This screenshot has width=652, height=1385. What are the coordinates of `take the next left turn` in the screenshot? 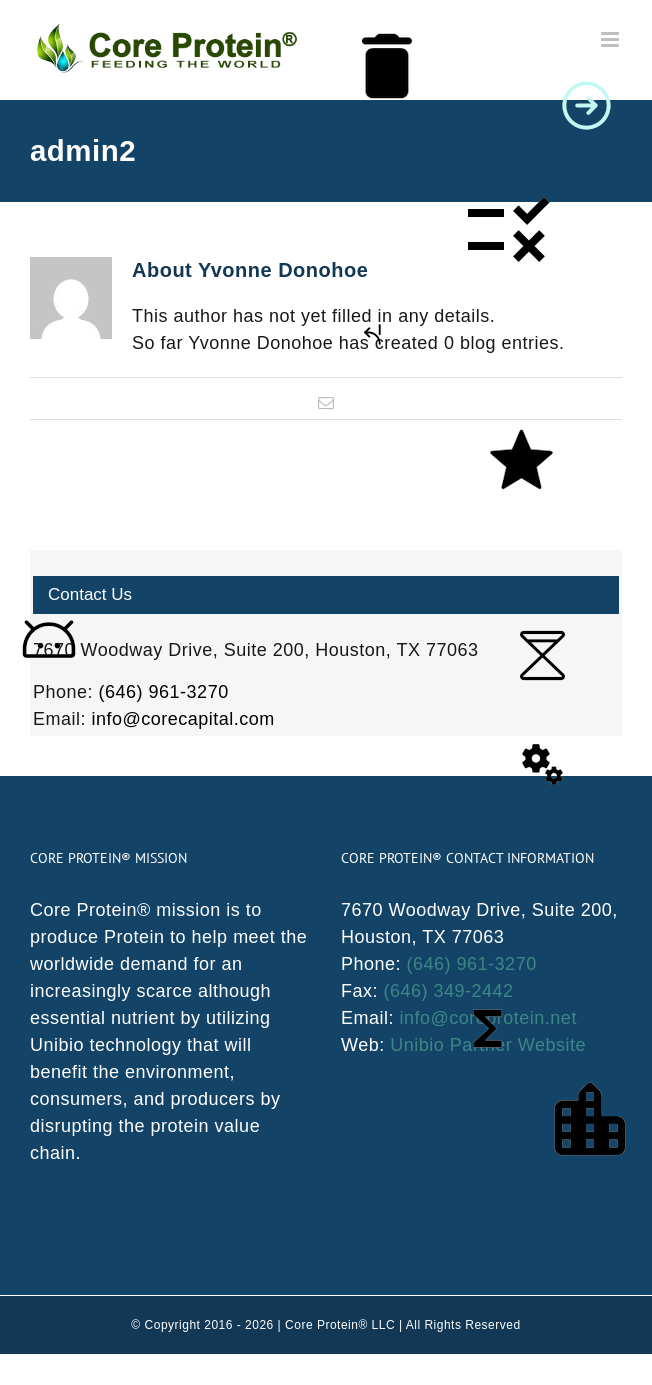 It's located at (373, 334).